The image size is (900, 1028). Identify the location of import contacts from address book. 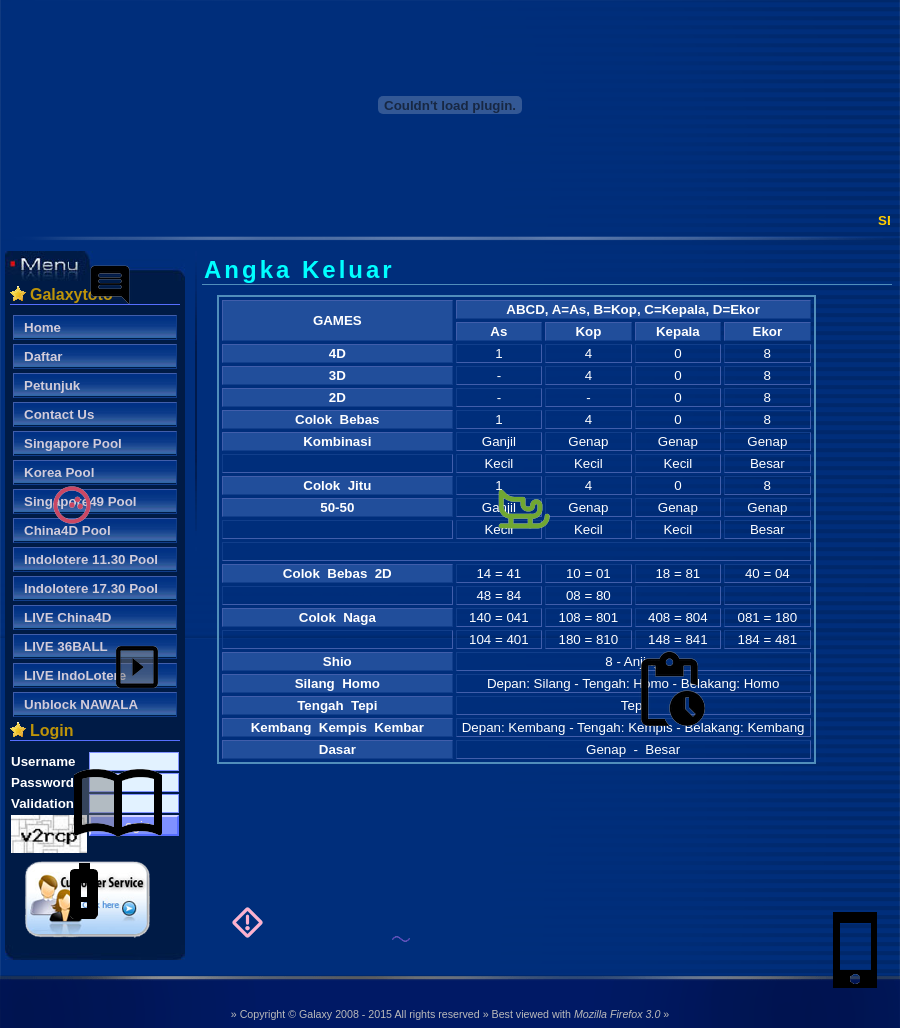
(118, 799).